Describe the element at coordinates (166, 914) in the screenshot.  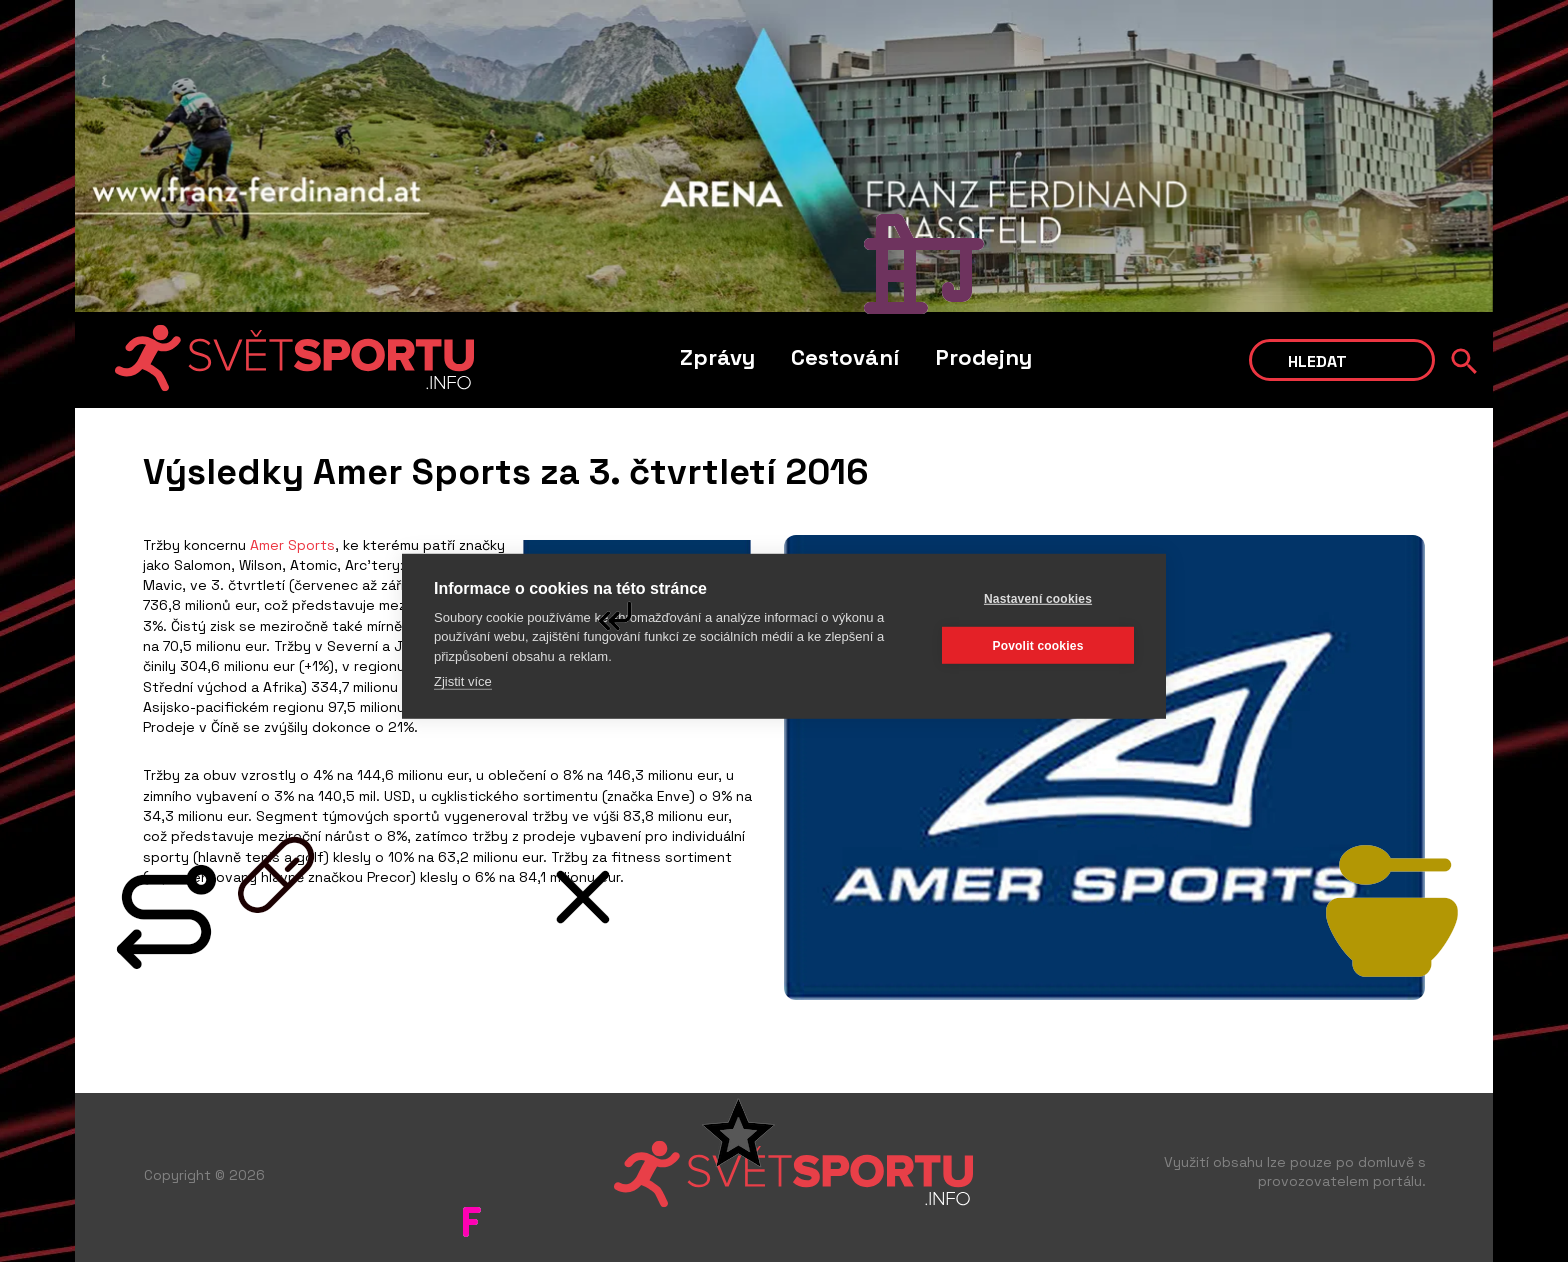
I see `turn left ahead in navigation` at that location.